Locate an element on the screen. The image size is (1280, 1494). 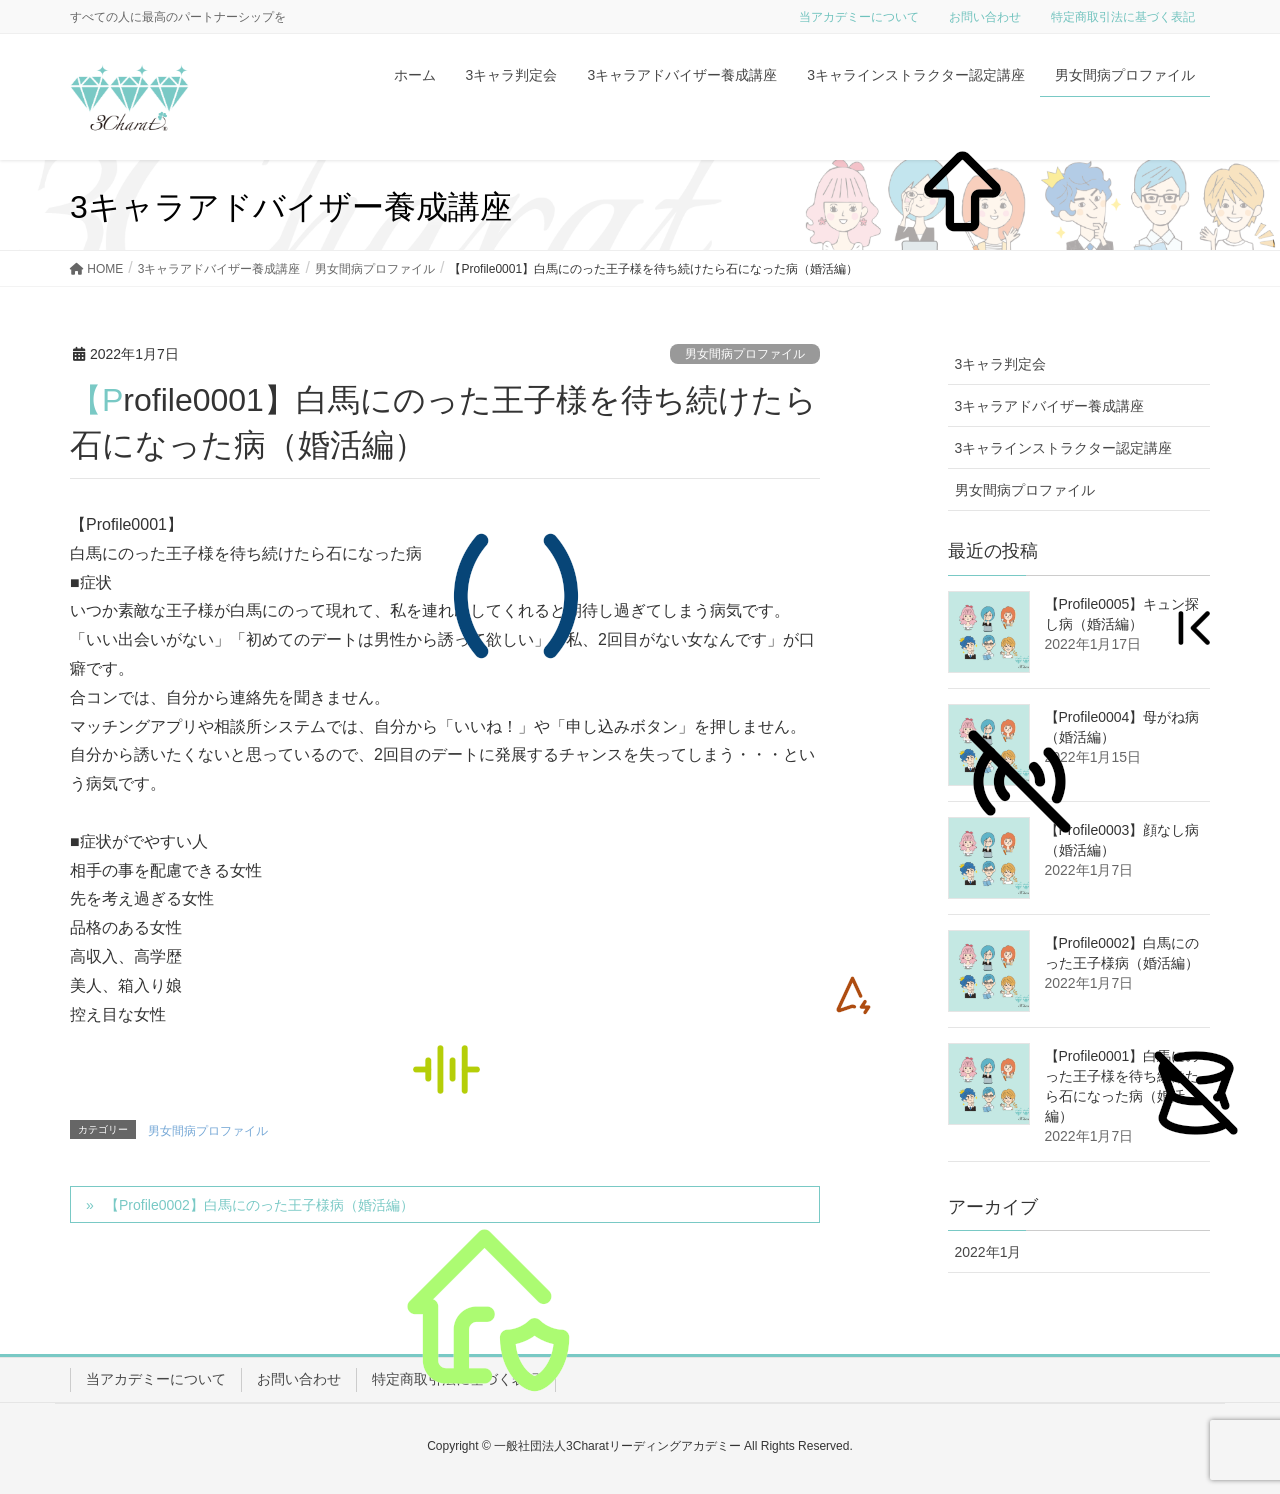
insert parentheses in text editor is located at coordinates (516, 596).